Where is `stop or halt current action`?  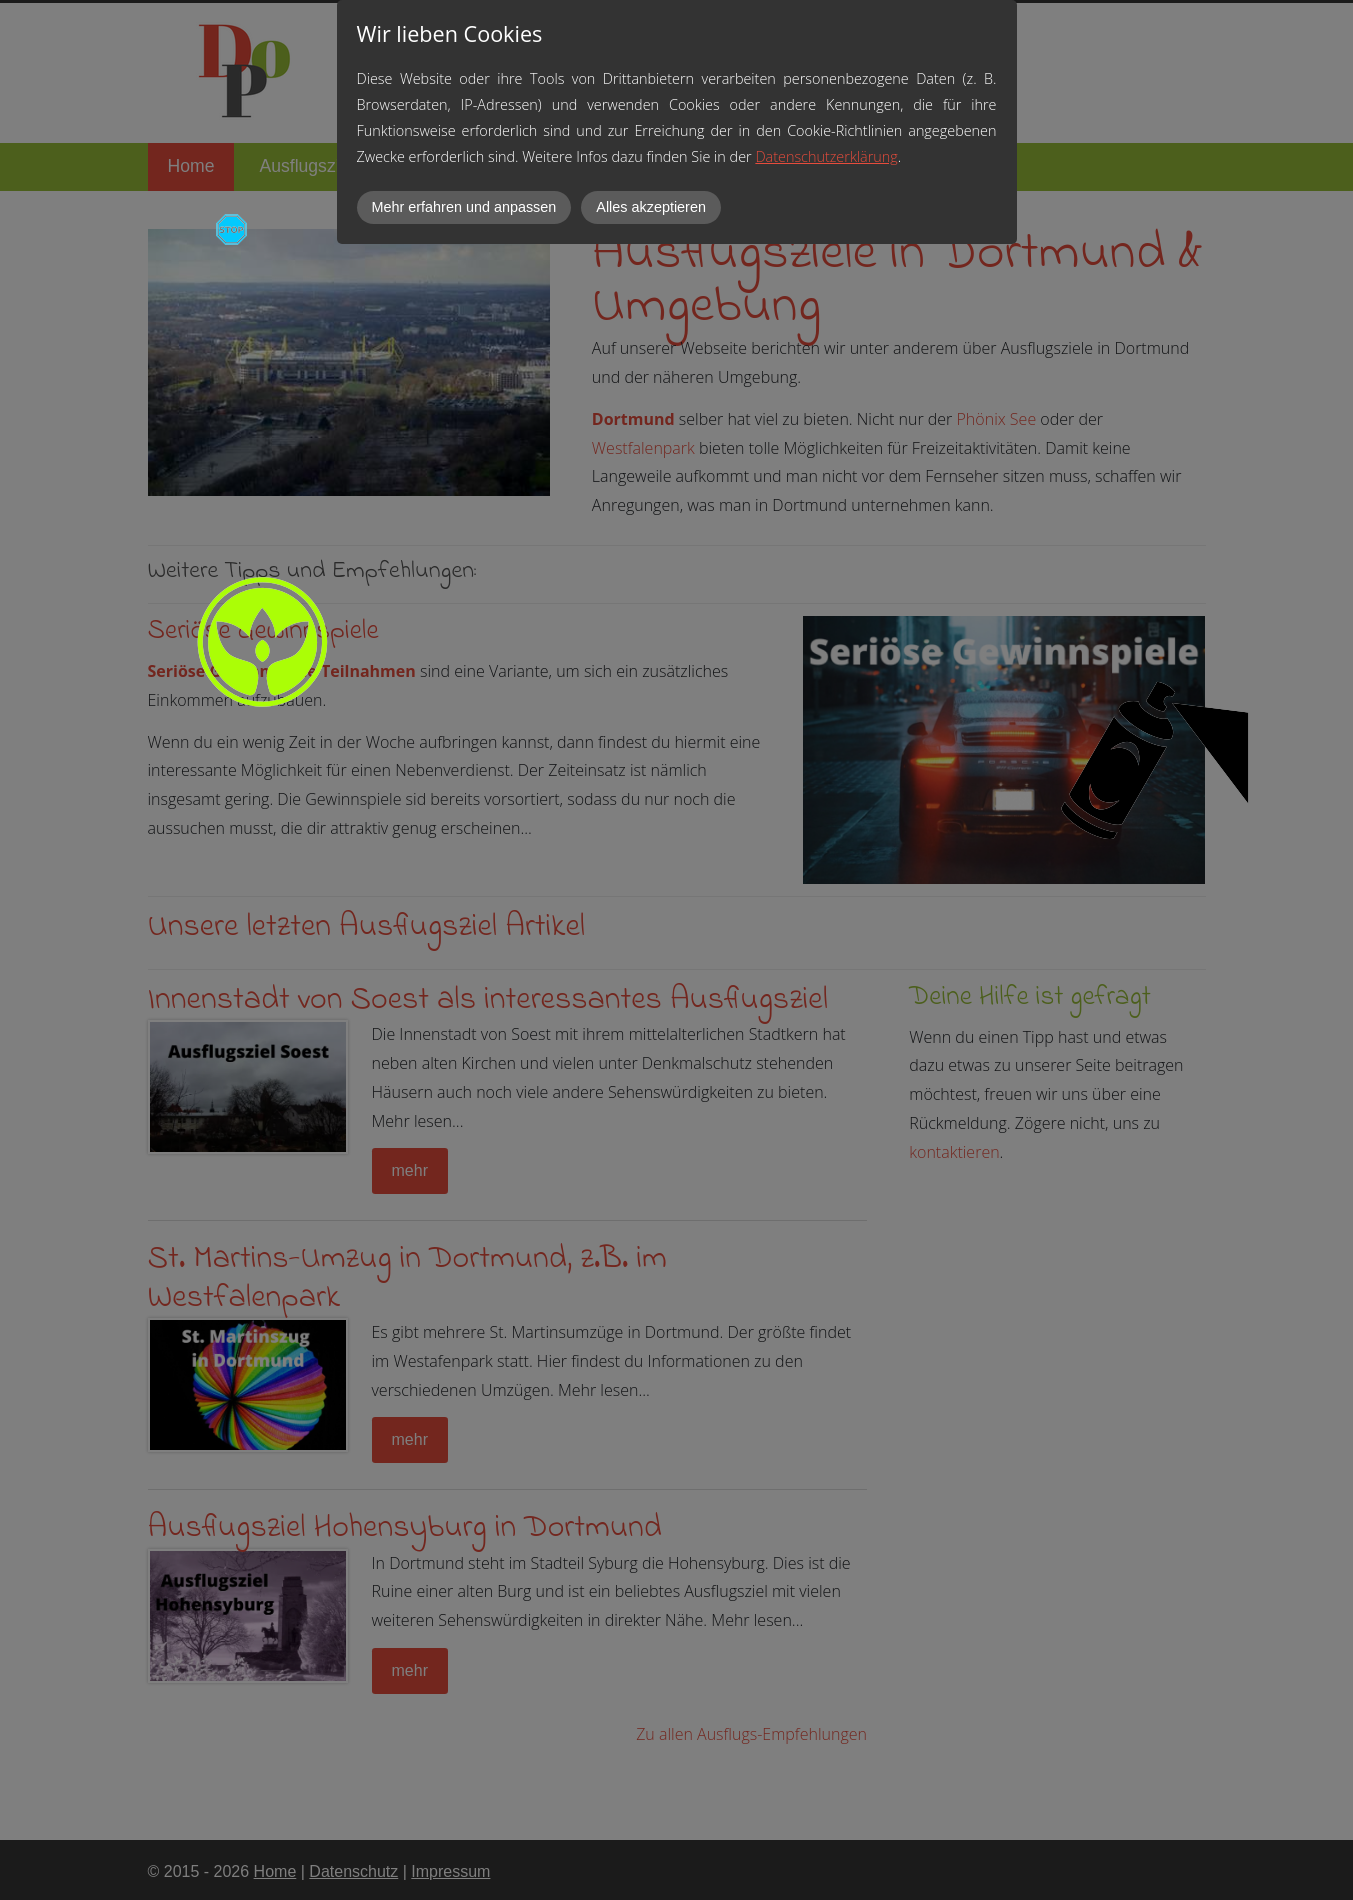 stop or halt current action is located at coordinates (231, 229).